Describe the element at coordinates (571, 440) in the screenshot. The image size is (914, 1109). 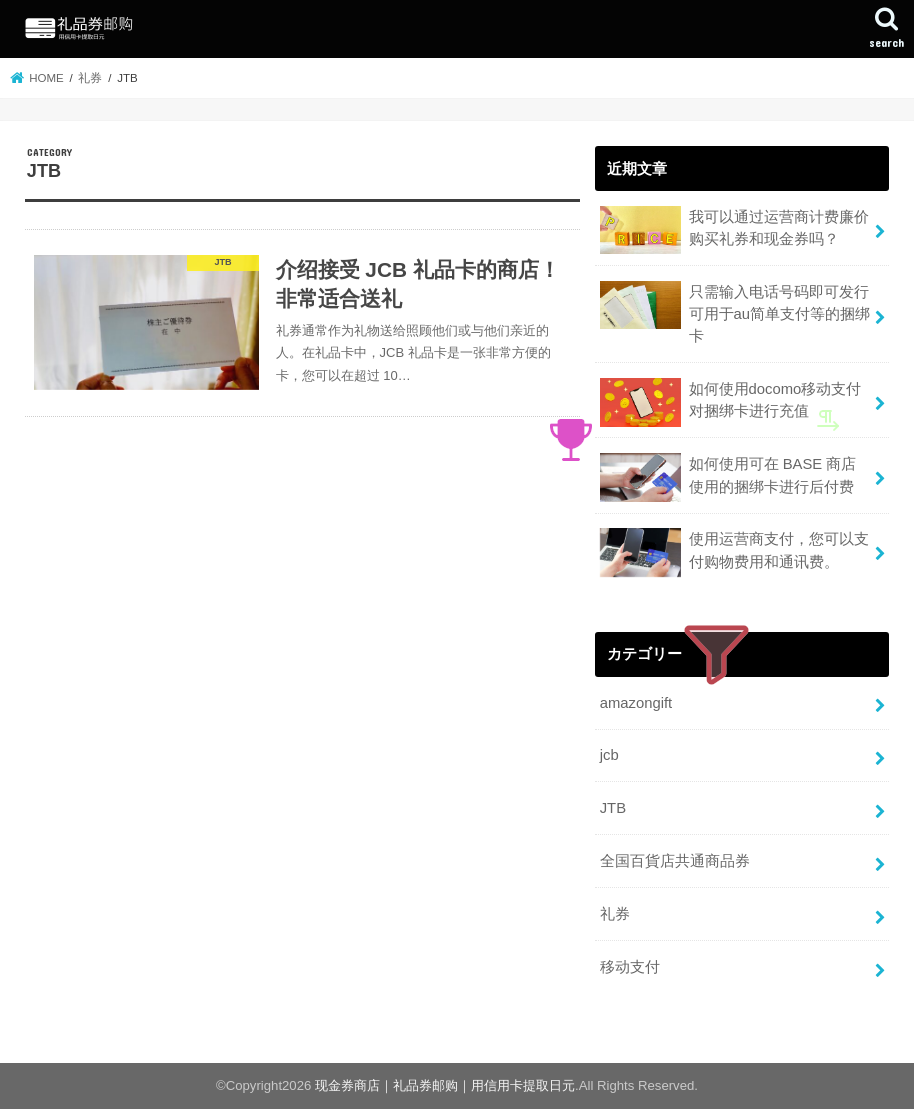
I see `view achievements or awards` at that location.